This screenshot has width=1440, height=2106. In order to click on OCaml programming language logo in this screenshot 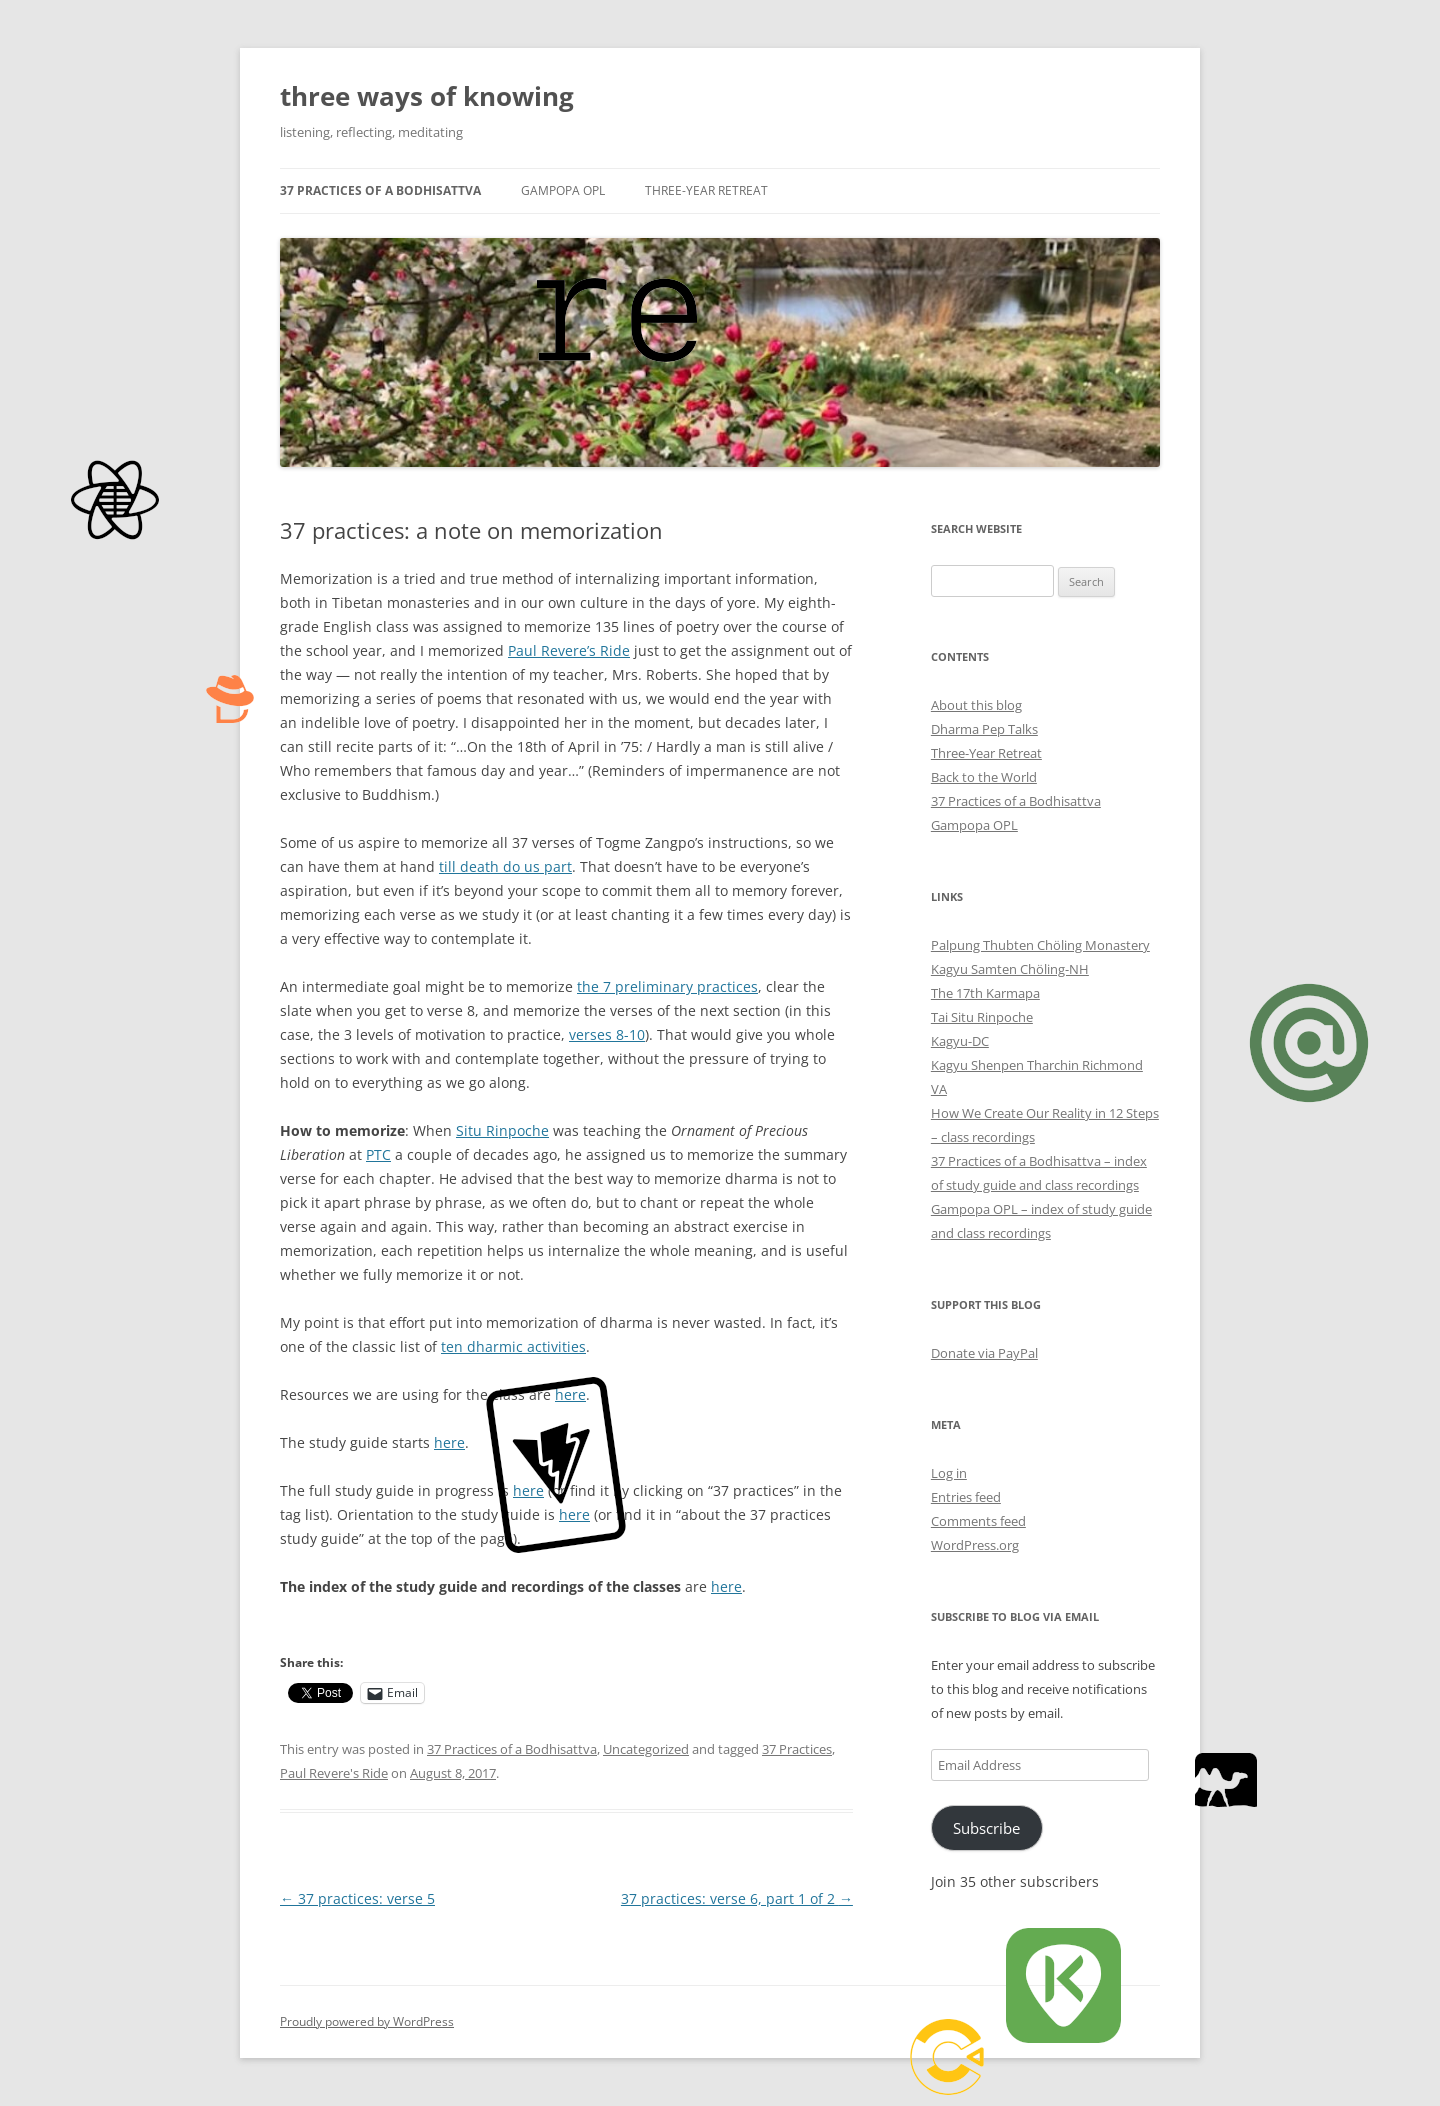, I will do `click(1226, 1780)`.